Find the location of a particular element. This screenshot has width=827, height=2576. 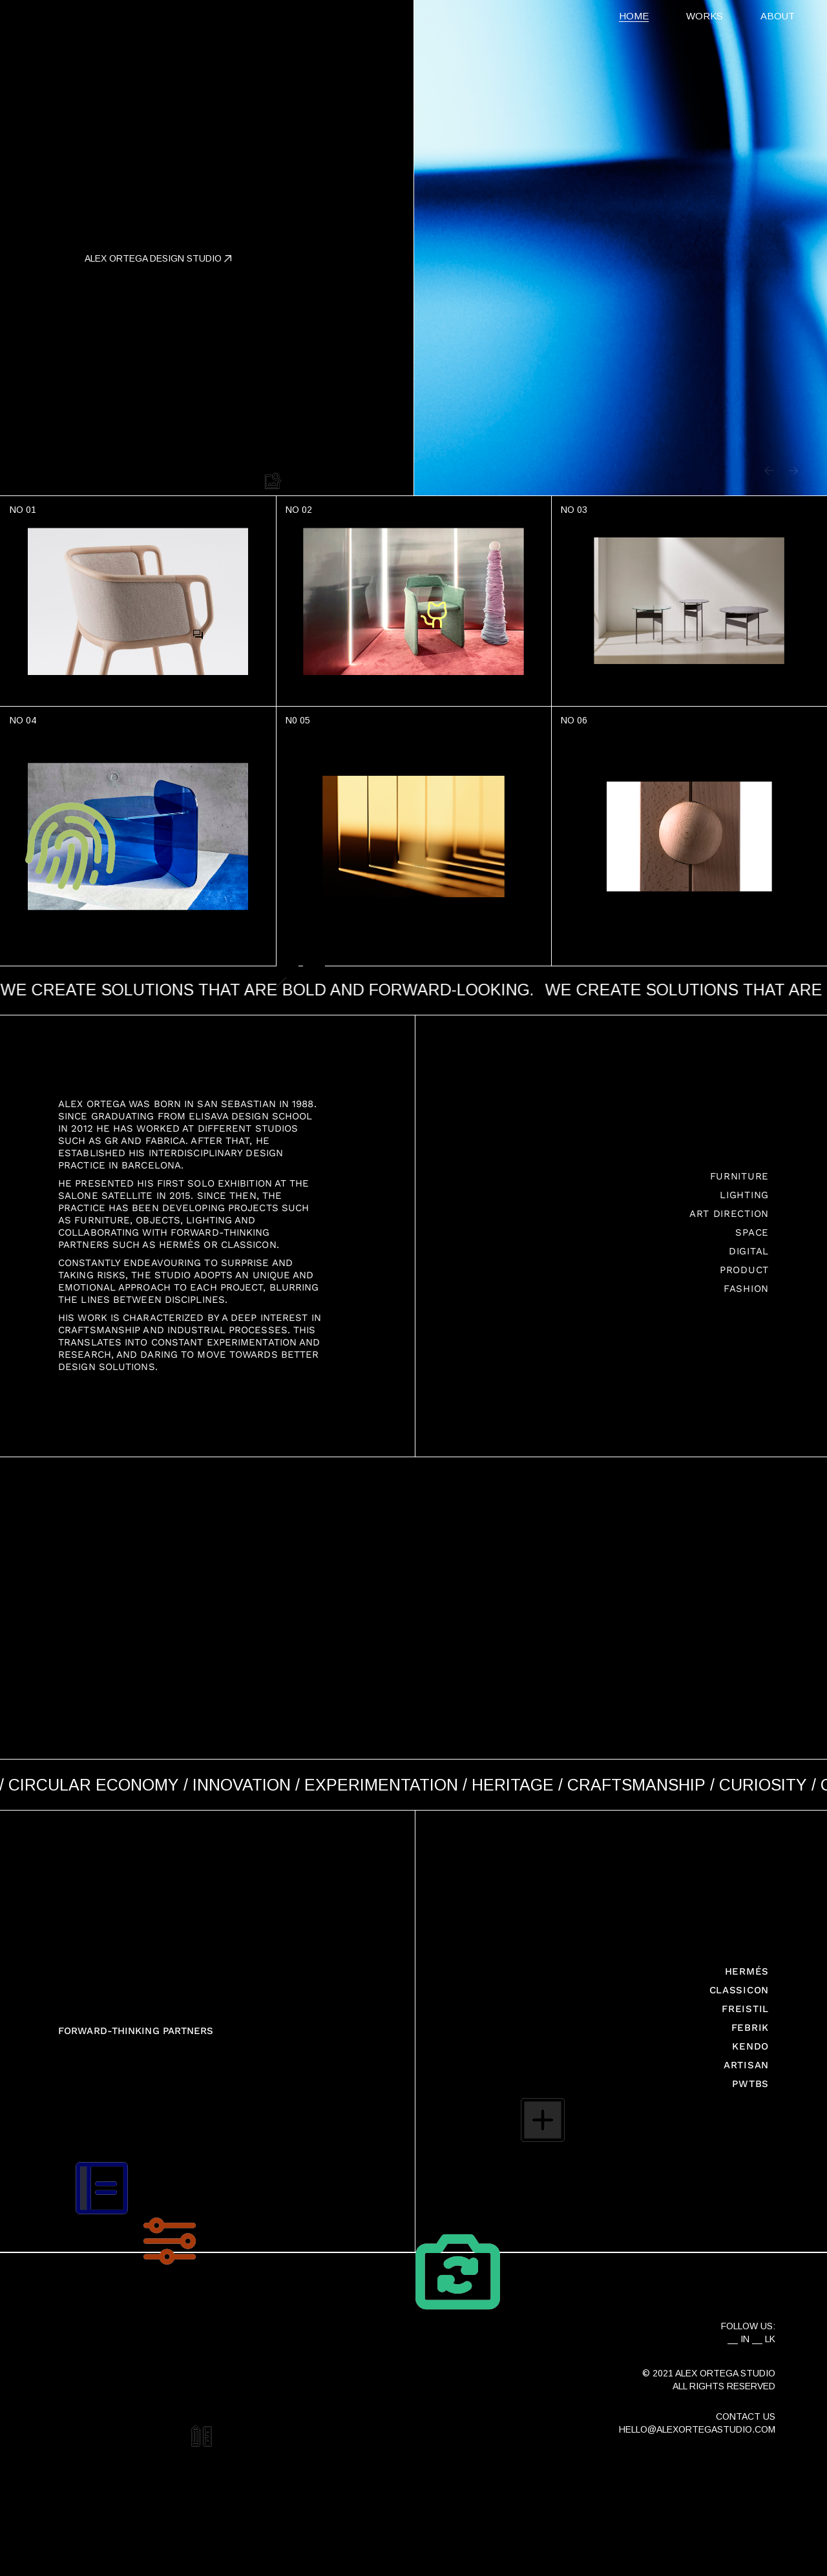

adjust settings or preferences is located at coordinates (169, 2241).